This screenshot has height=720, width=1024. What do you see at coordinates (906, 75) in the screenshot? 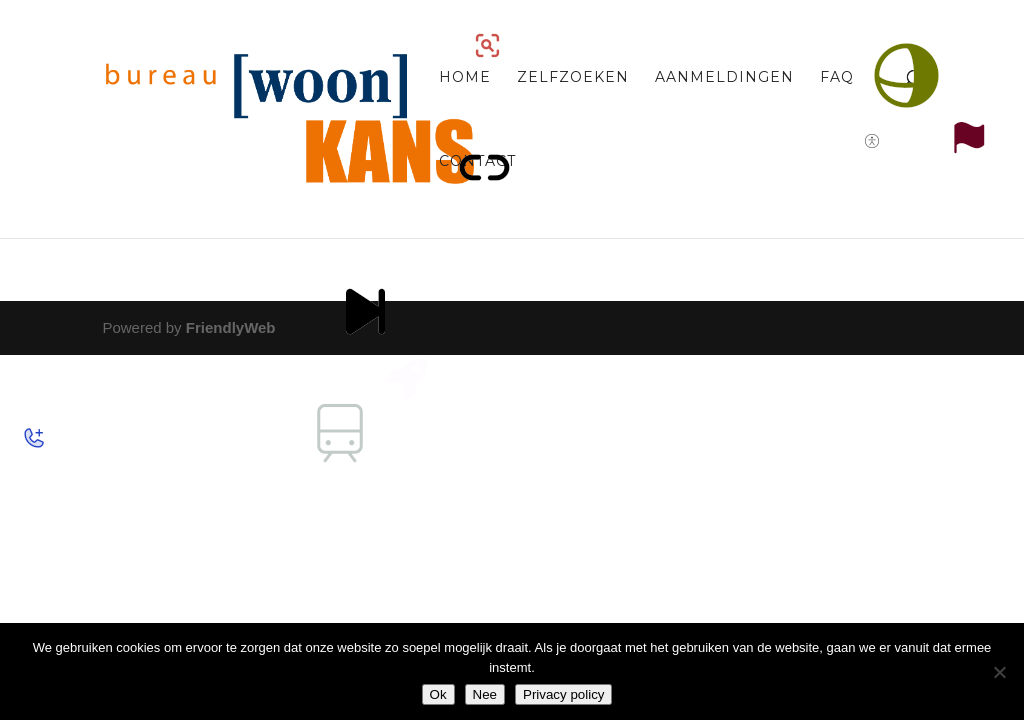
I see `indicates a 3D or globe-related feature` at bounding box center [906, 75].